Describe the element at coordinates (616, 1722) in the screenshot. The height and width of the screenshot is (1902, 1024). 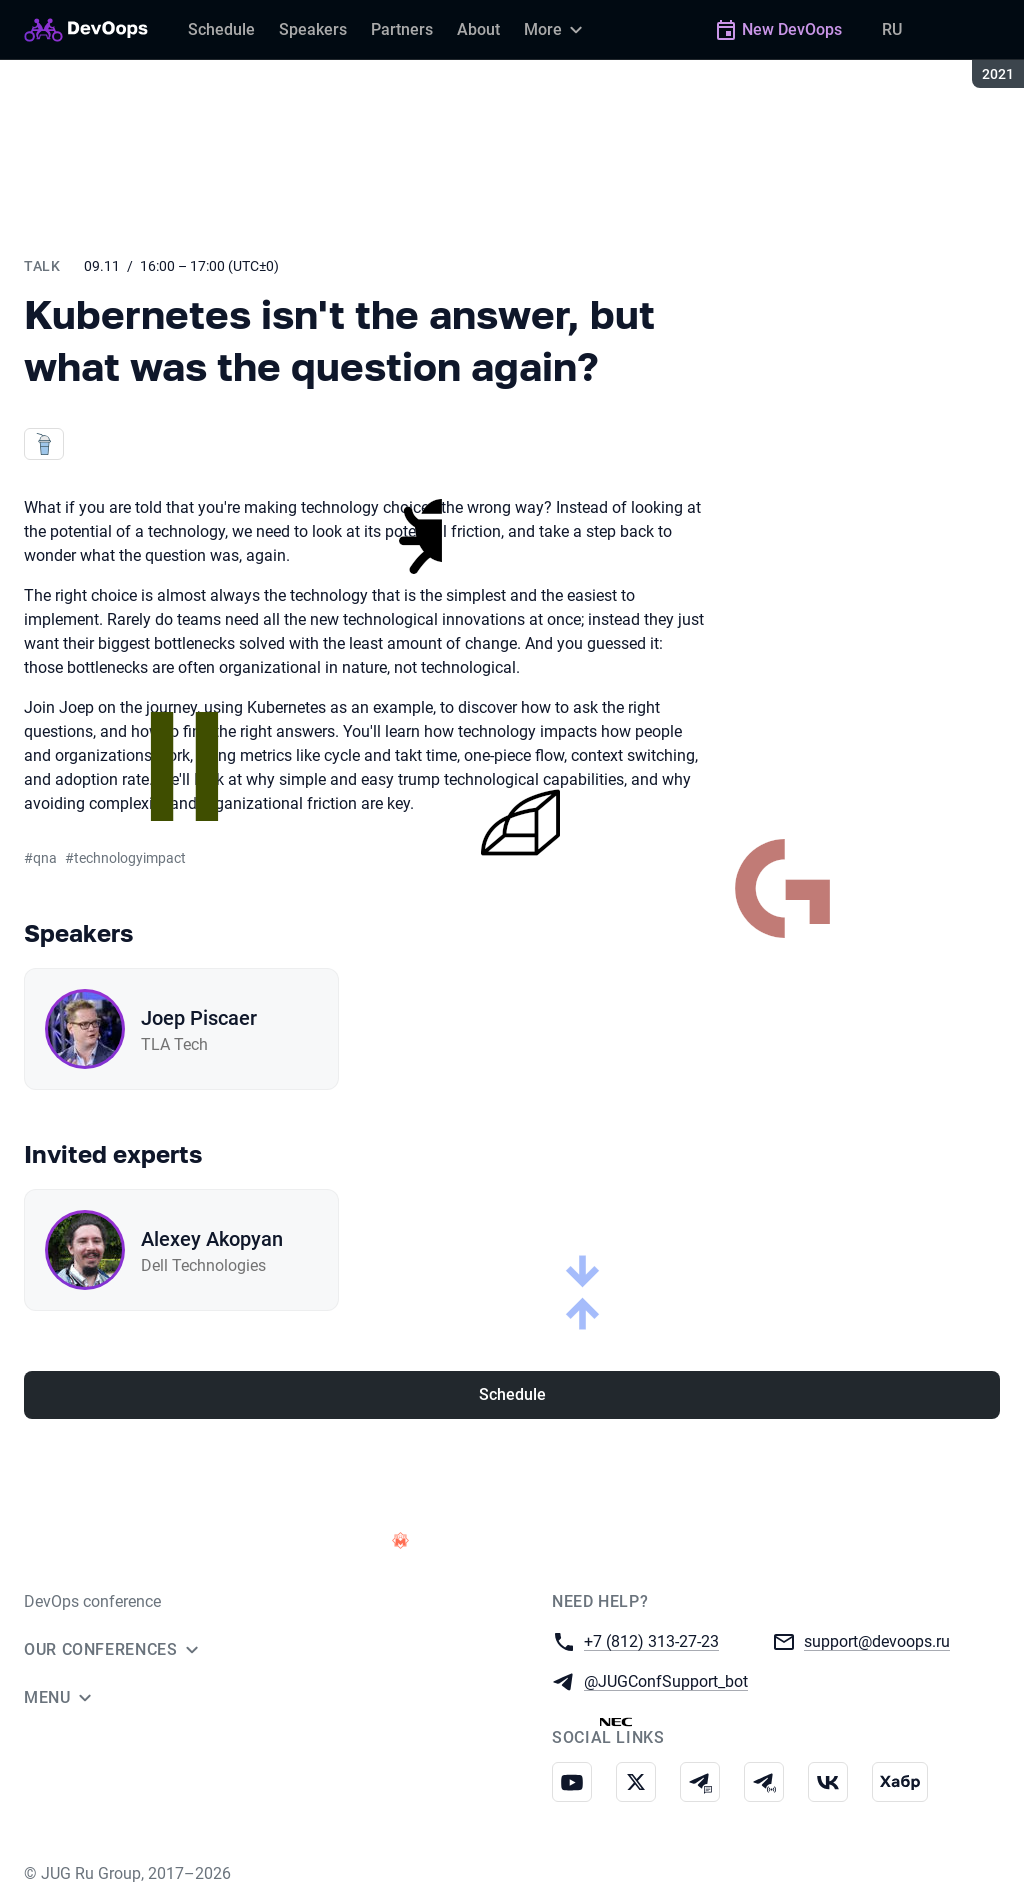
I see `NEC corporation brand logo` at that location.